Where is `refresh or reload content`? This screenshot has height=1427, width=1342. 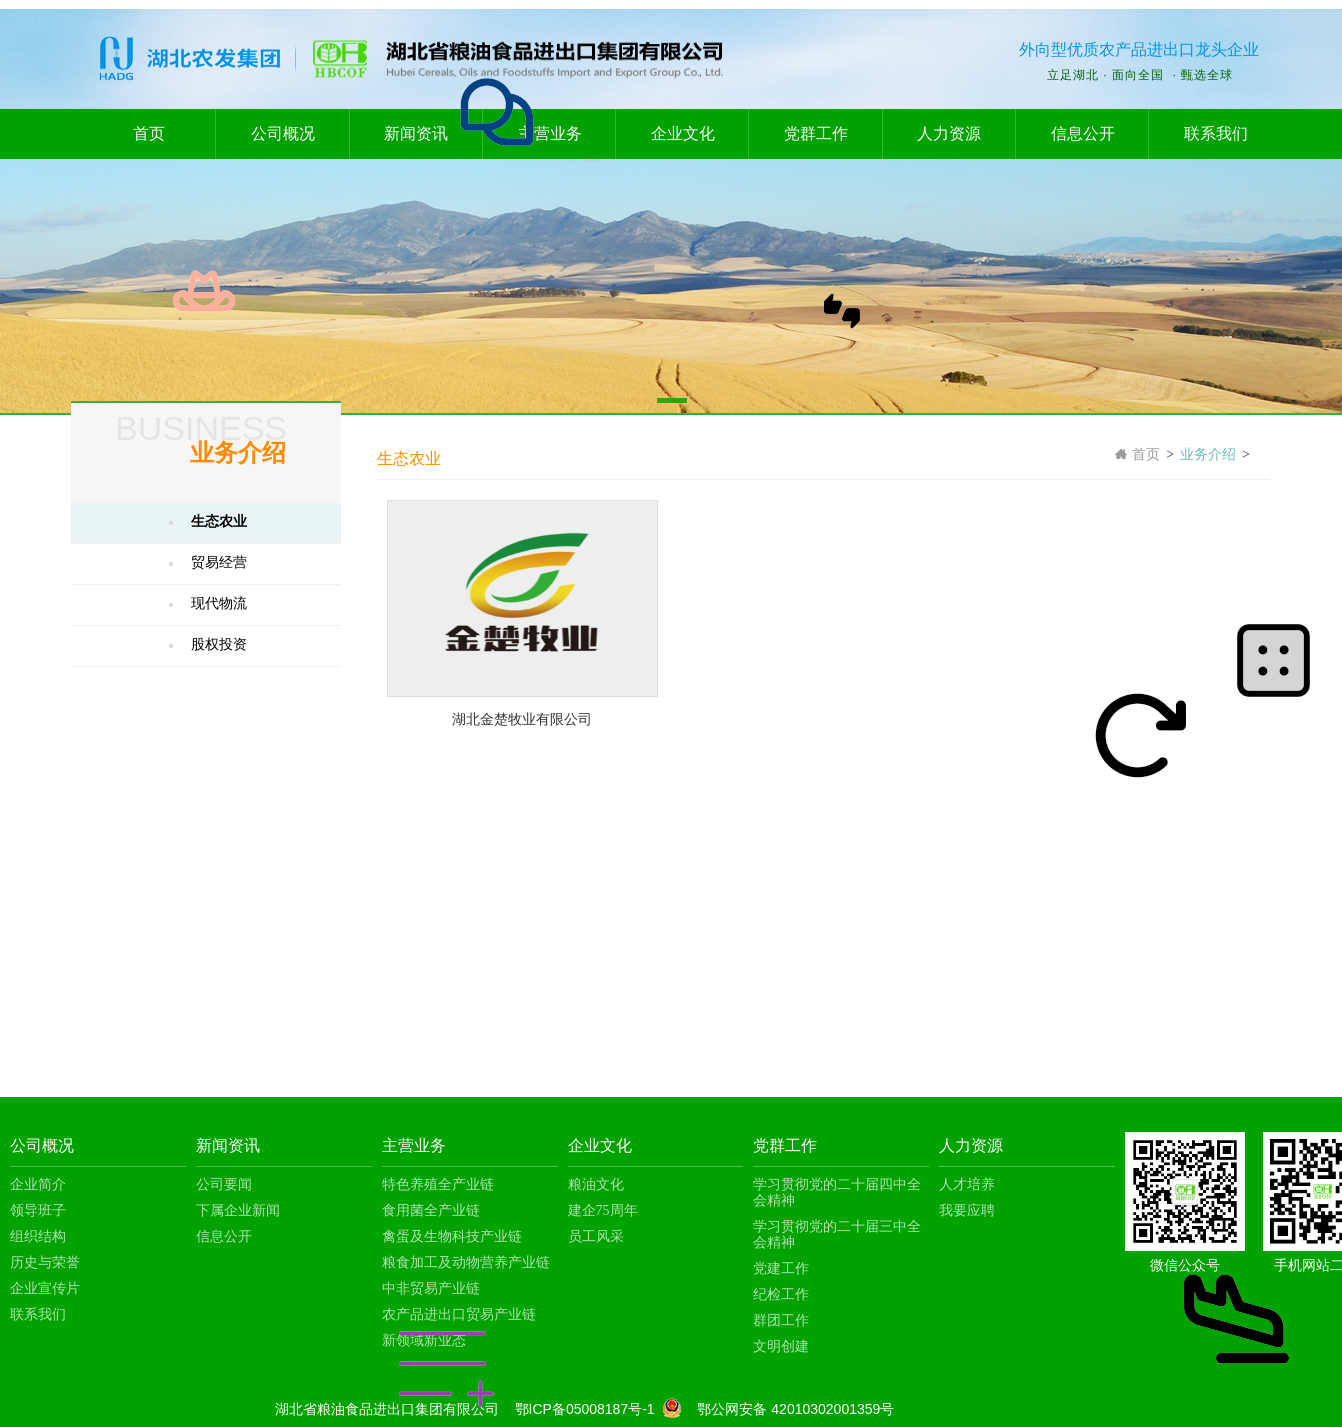
refresh or reload content is located at coordinates (1137, 735).